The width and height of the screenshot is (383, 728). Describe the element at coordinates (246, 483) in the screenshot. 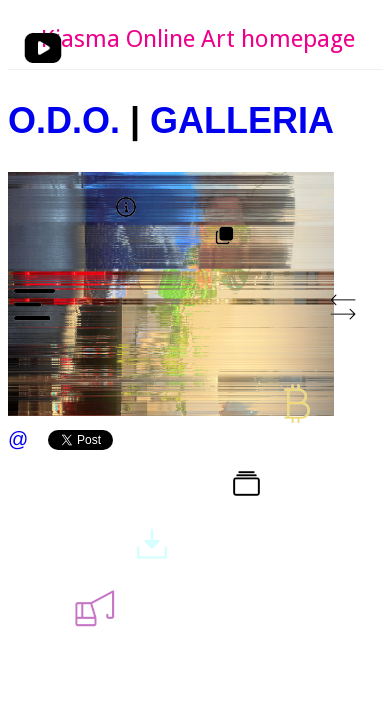

I see `view photo albums` at that location.